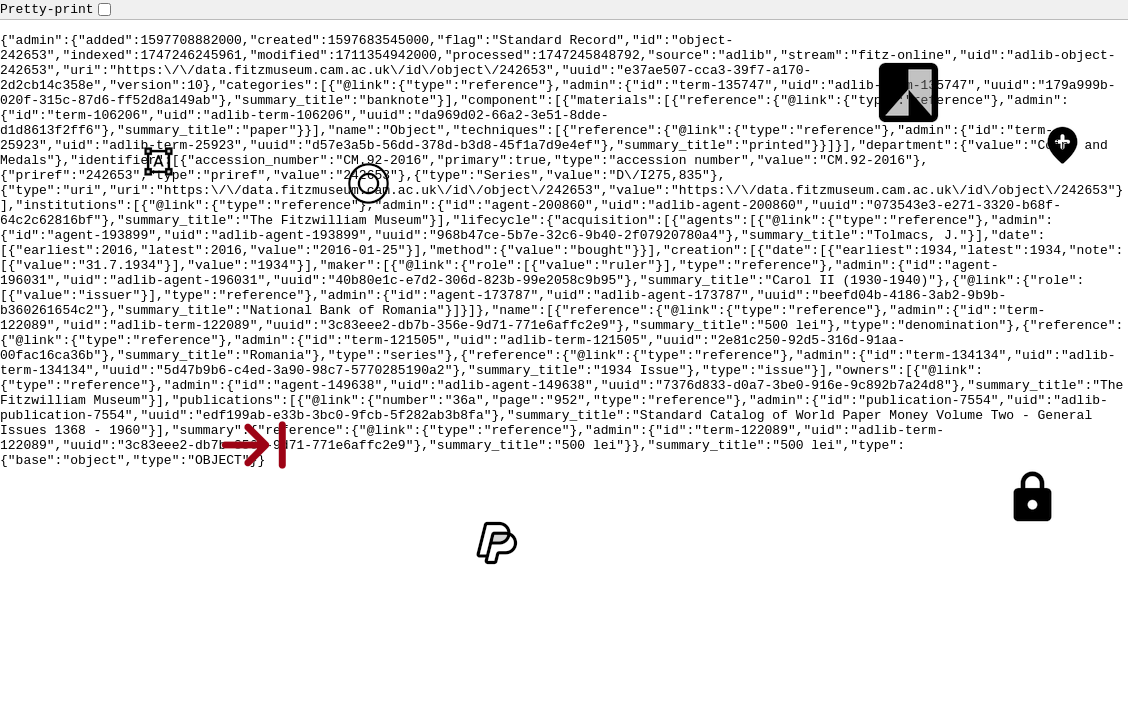  I want to click on pay with PayPal, so click(496, 543).